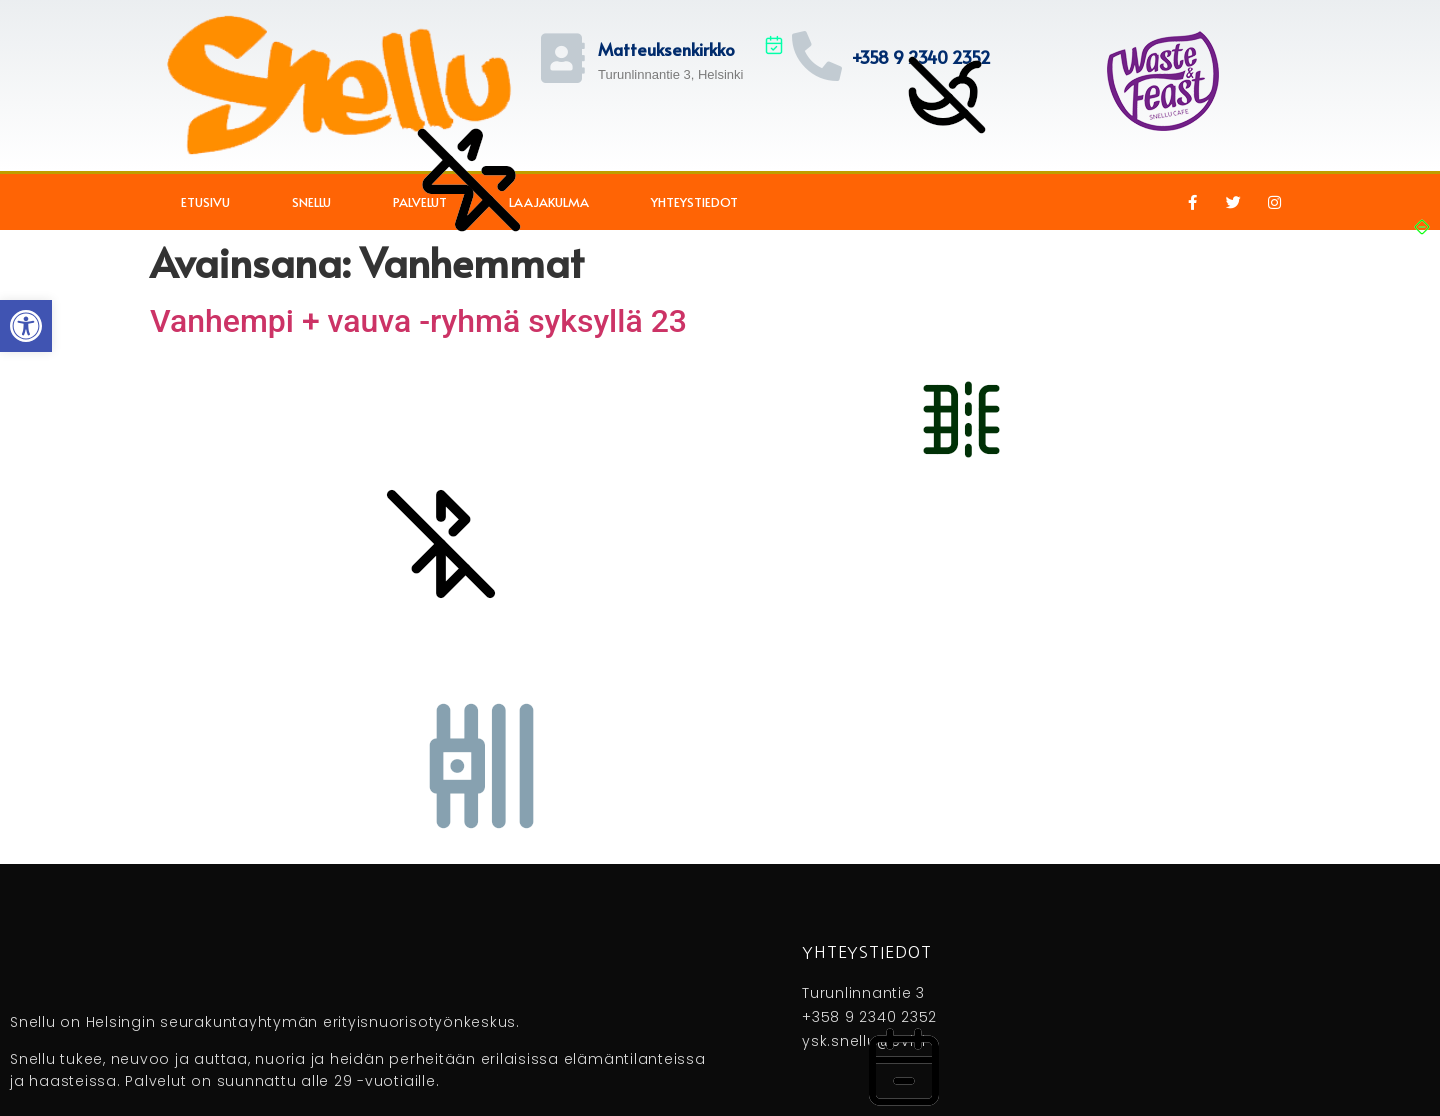 The width and height of the screenshot is (1440, 1116). I want to click on disable spicy food filter, so click(947, 95).